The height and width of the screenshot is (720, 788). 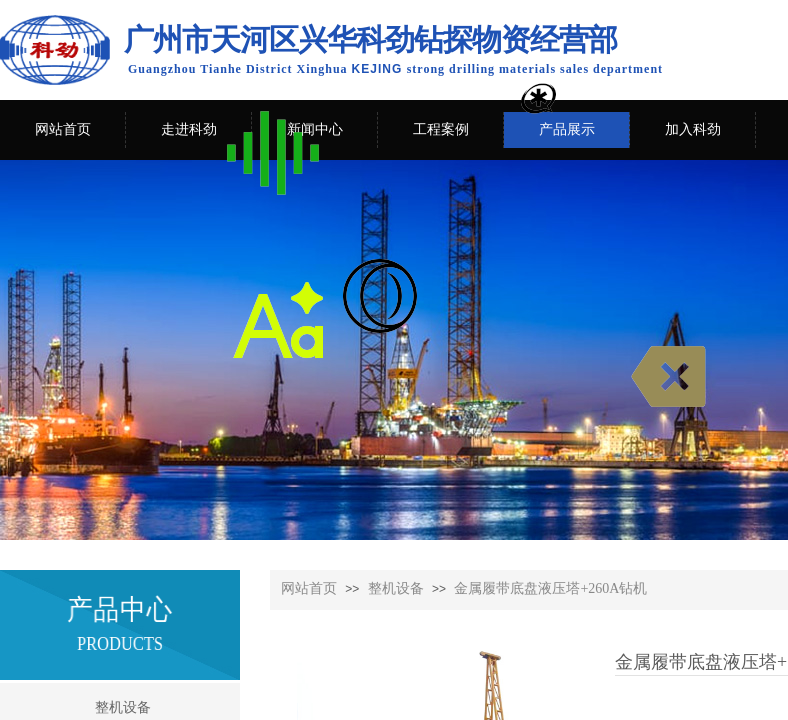 I want to click on open Opera GX browser, so click(x=380, y=296).